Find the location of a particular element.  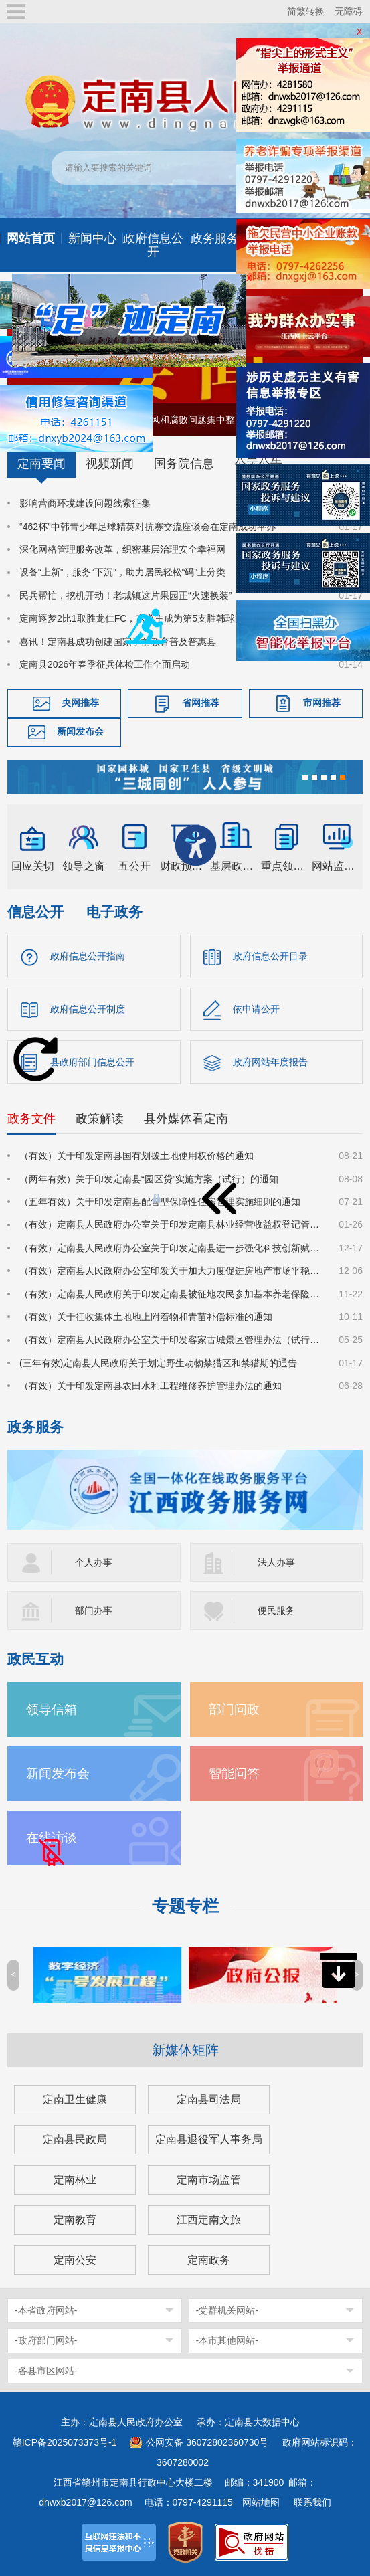

redo the last action is located at coordinates (35, 1059).